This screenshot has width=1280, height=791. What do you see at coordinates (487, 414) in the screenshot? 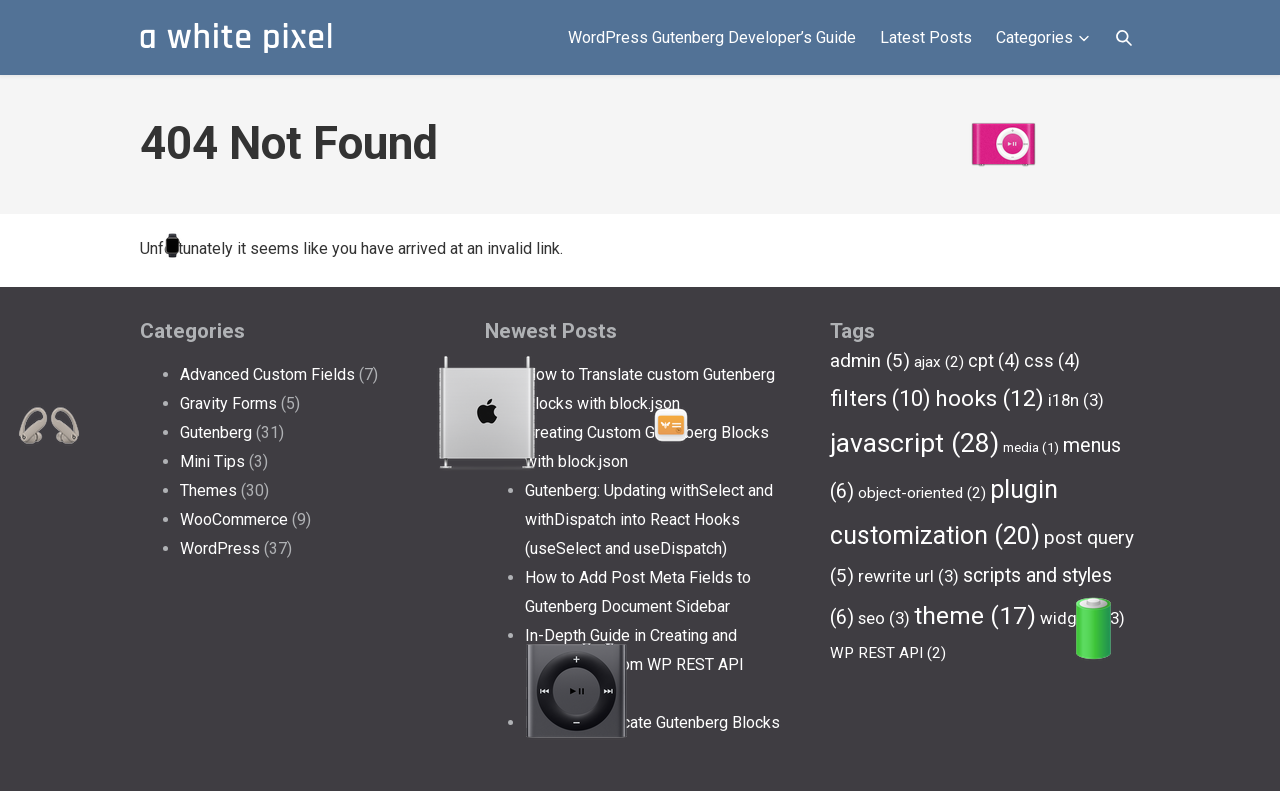
I see `mac pro desktop computer` at bounding box center [487, 414].